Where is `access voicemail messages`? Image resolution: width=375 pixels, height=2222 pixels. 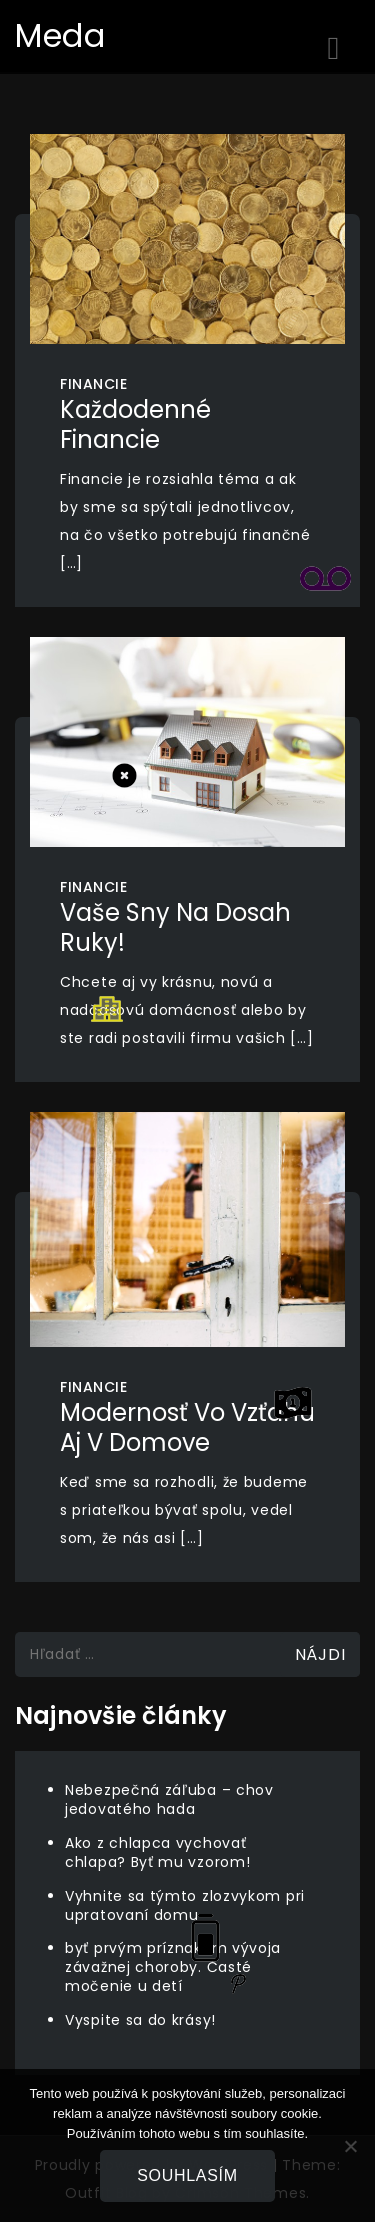
access voicemail messages is located at coordinates (325, 578).